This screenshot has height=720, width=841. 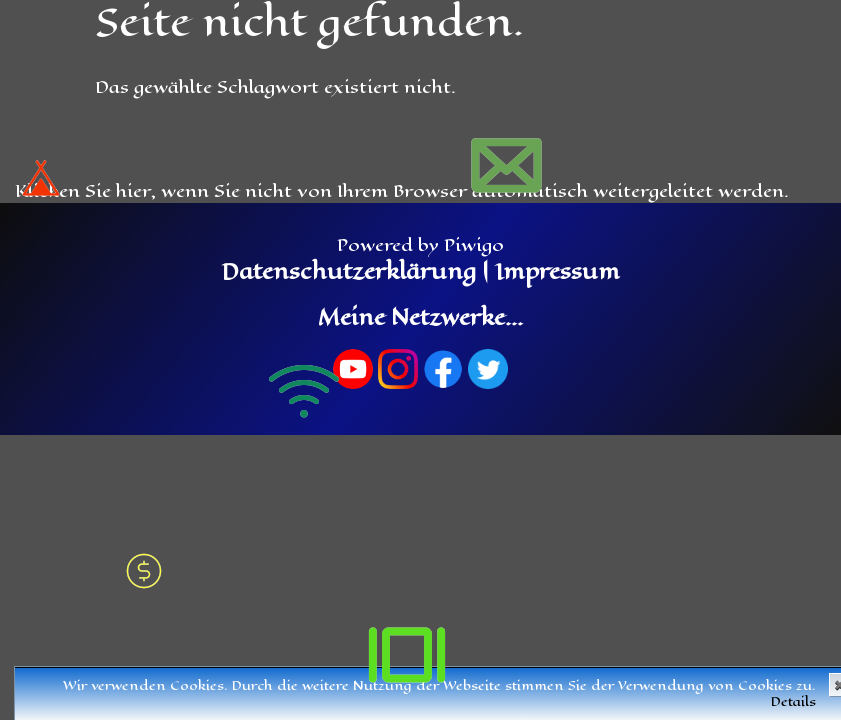 What do you see at coordinates (41, 180) in the screenshot?
I see `view campsite or camping information` at bounding box center [41, 180].